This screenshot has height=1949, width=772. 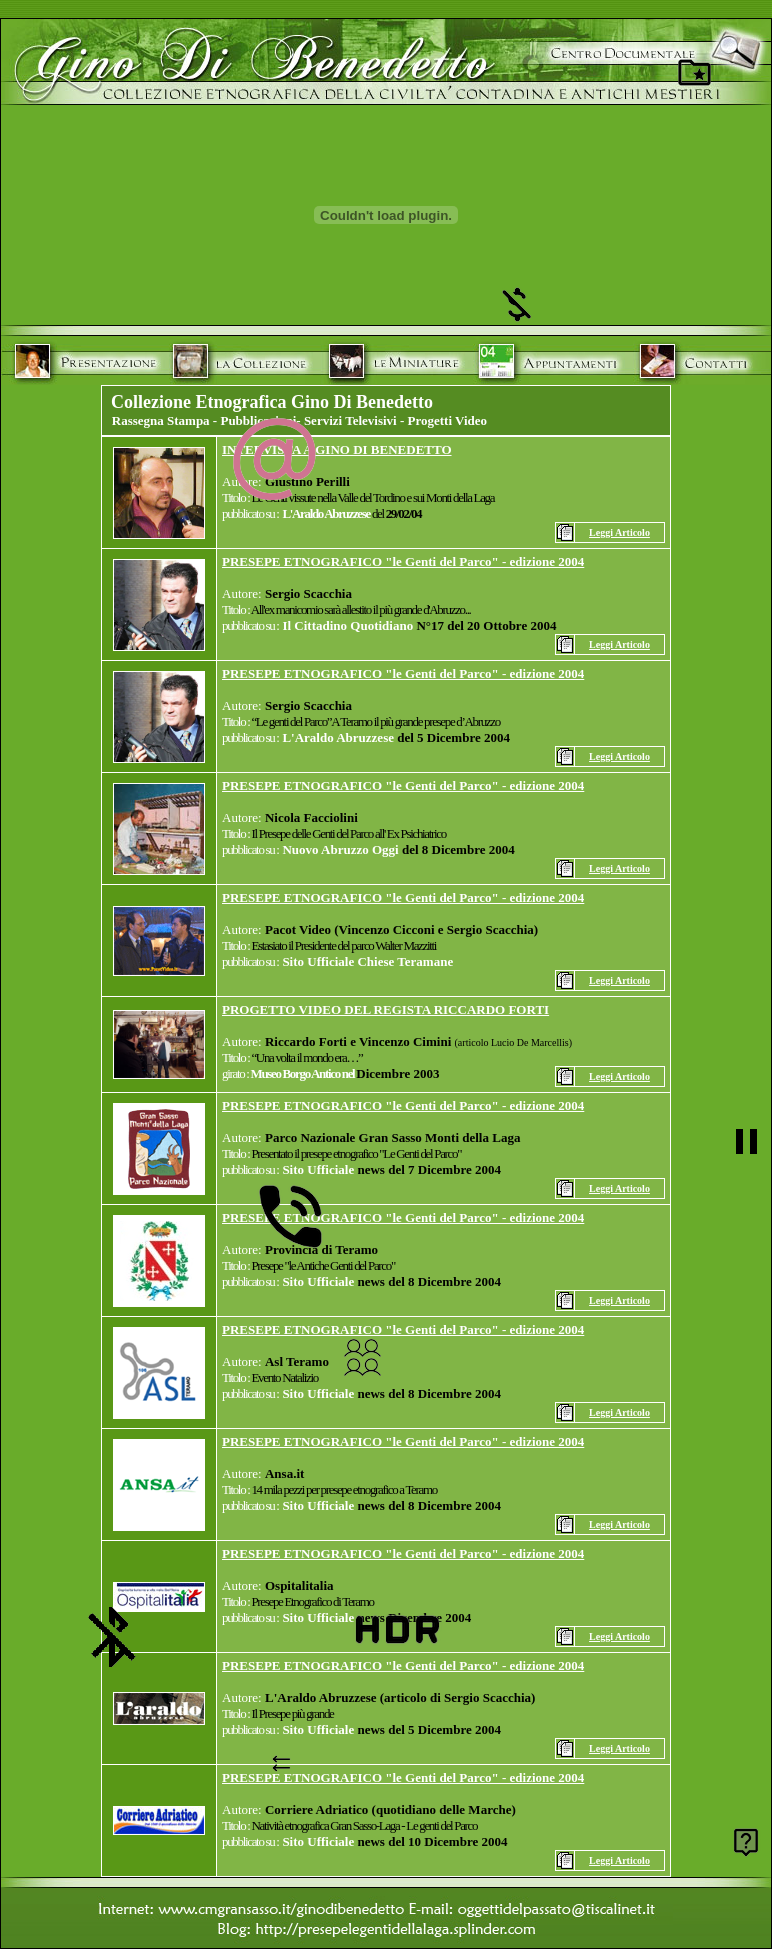 I want to click on access live help or support chat, so click(x=746, y=1842).